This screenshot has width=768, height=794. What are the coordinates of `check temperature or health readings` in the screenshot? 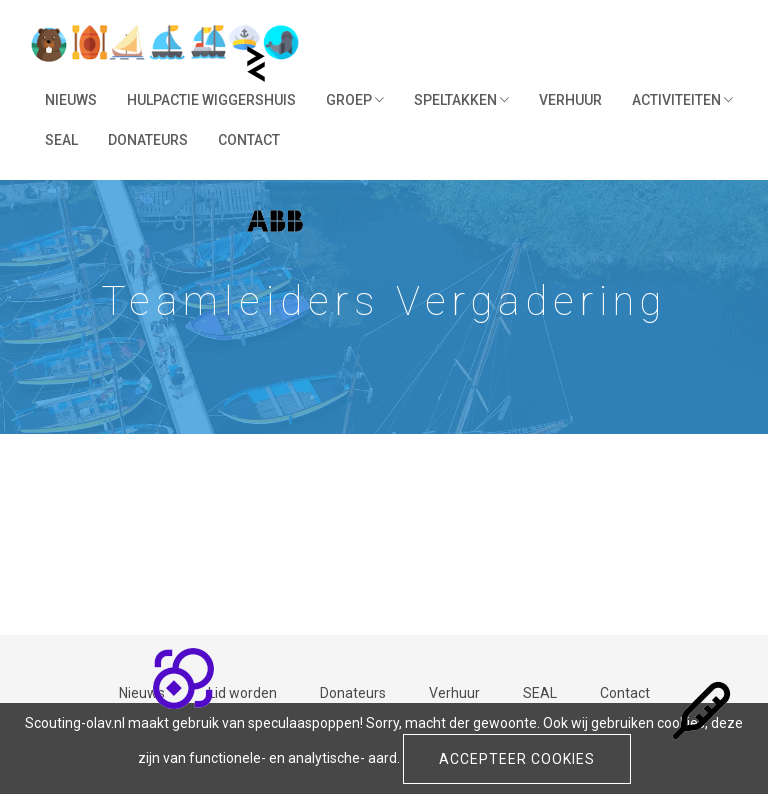 It's located at (701, 711).